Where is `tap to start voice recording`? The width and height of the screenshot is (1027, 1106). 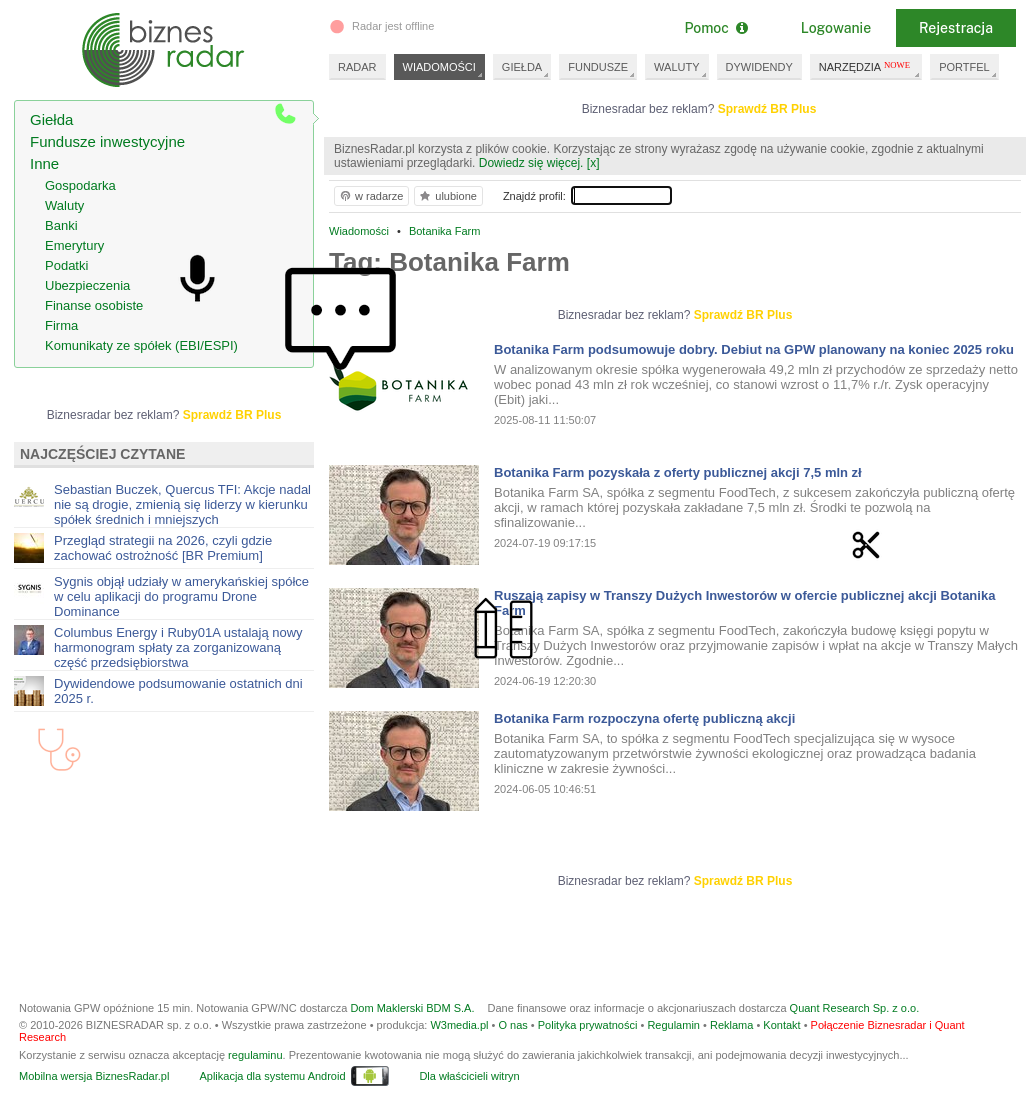
tap to start voice recording is located at coordinates (197, 279).